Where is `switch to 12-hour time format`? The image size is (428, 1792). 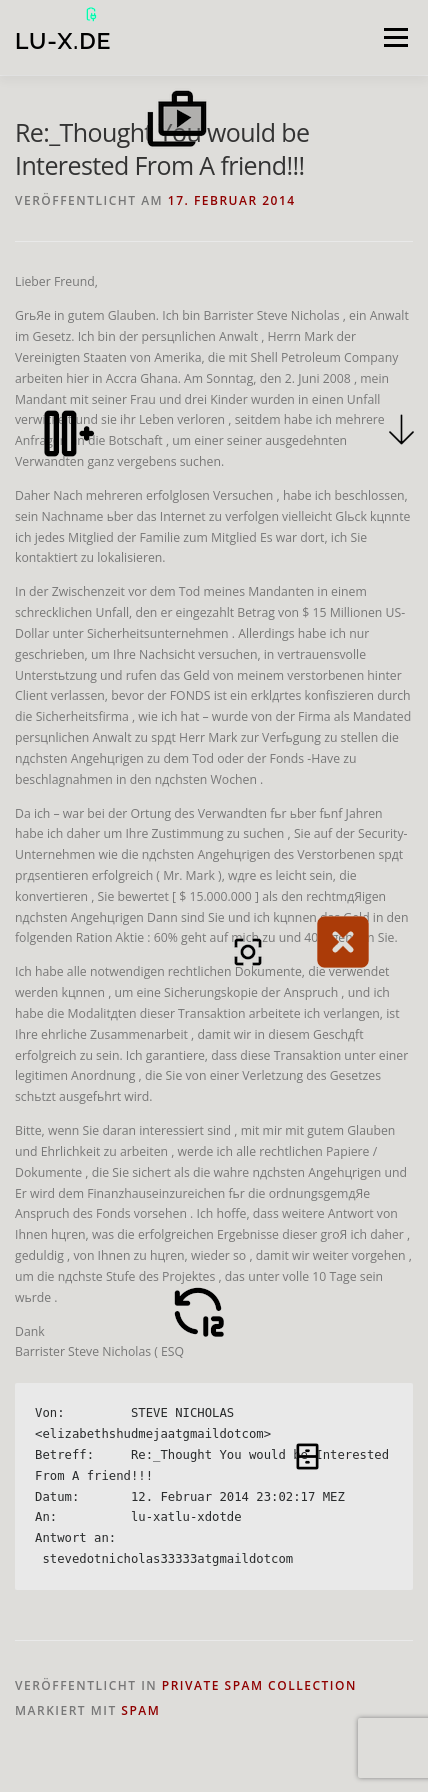 switch to 12-hour time format is located at coordinates (198, 1311).